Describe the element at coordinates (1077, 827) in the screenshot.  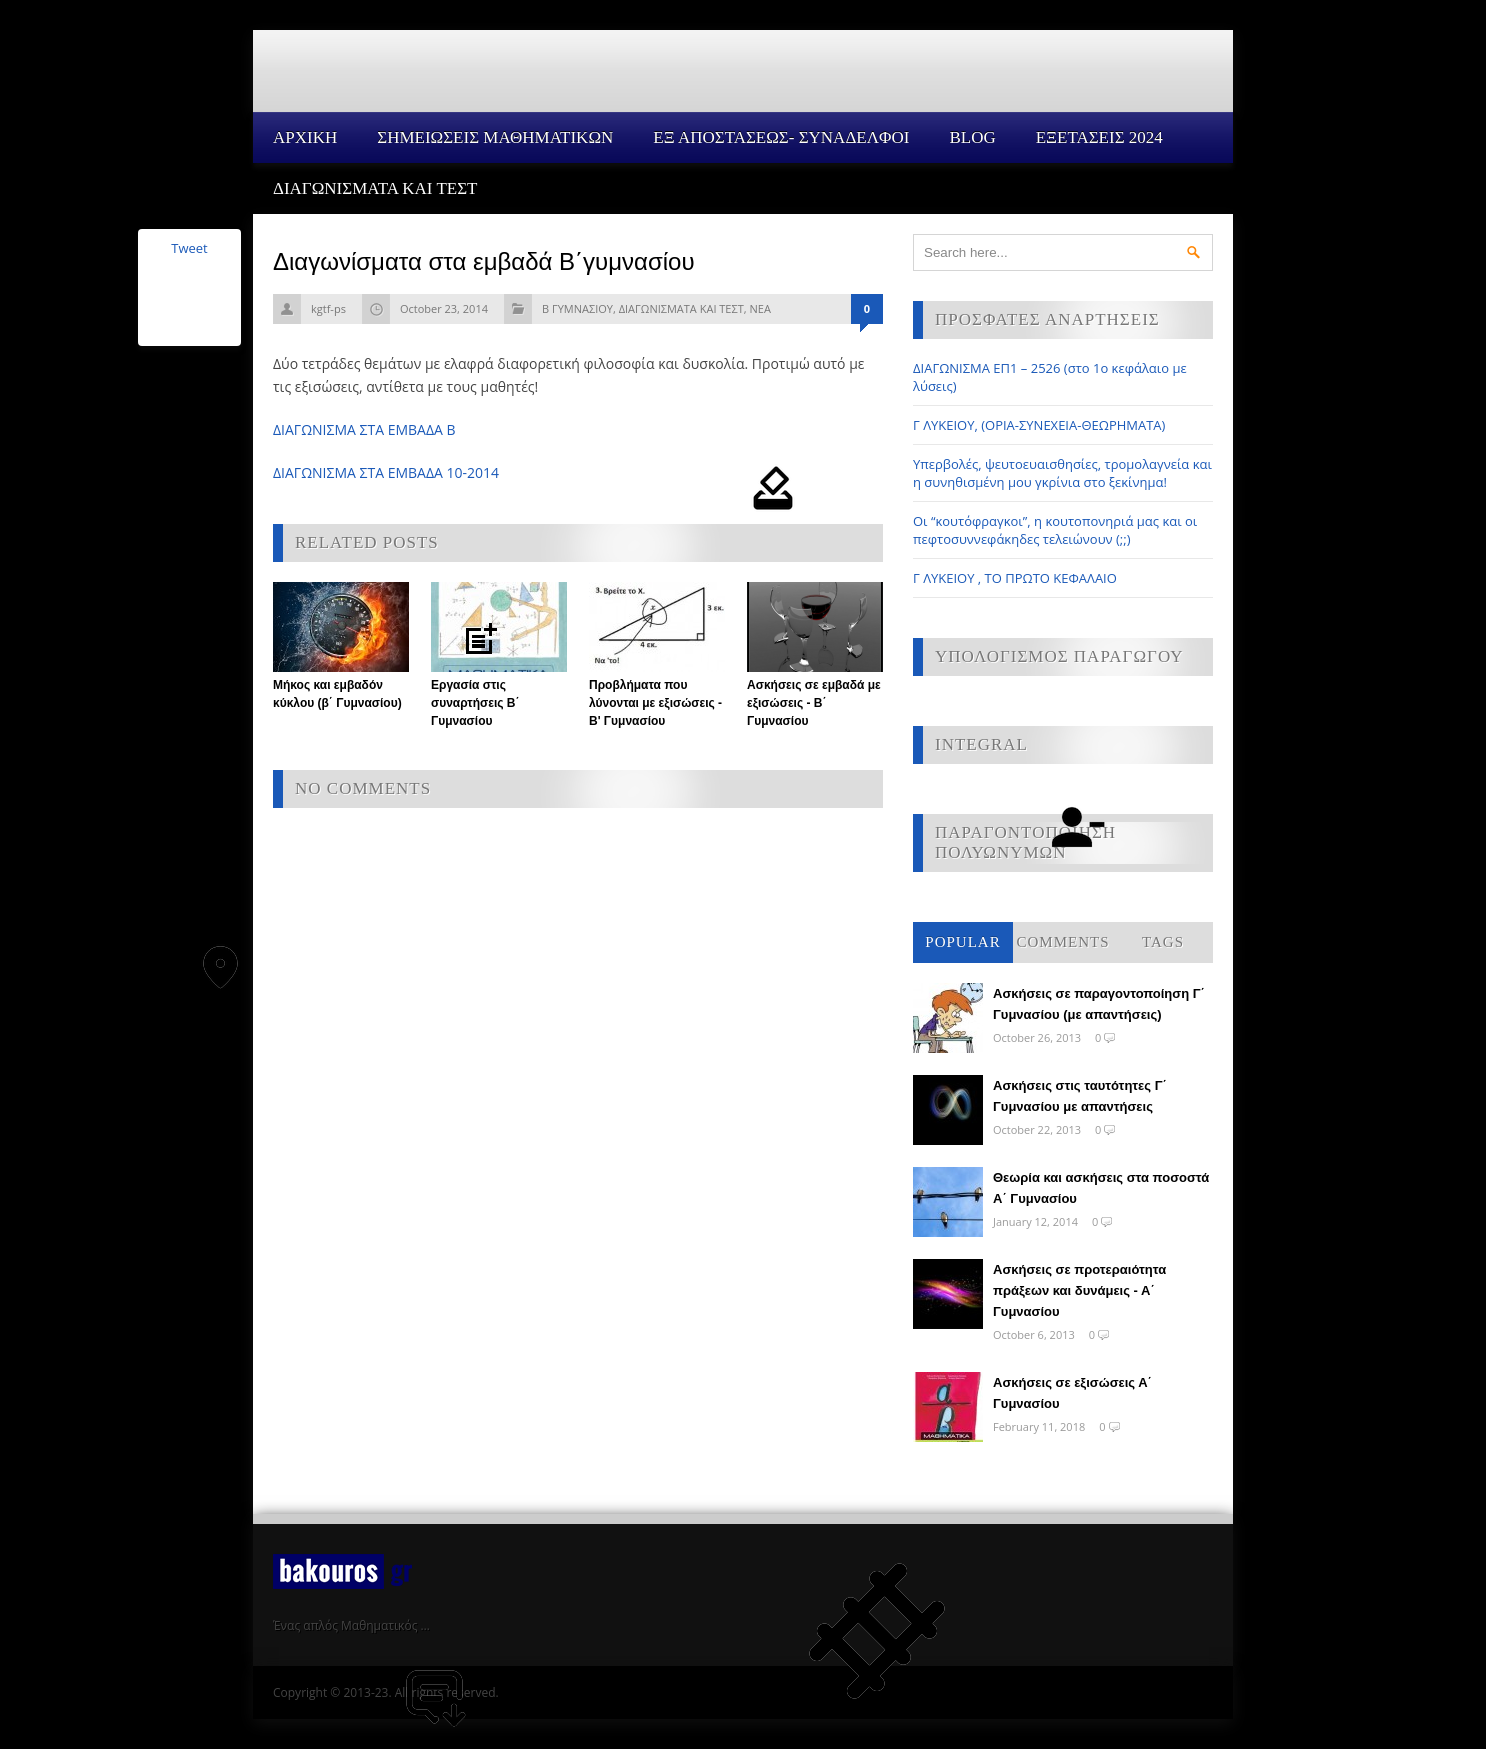
I see `remove a contact or friend` at that location.